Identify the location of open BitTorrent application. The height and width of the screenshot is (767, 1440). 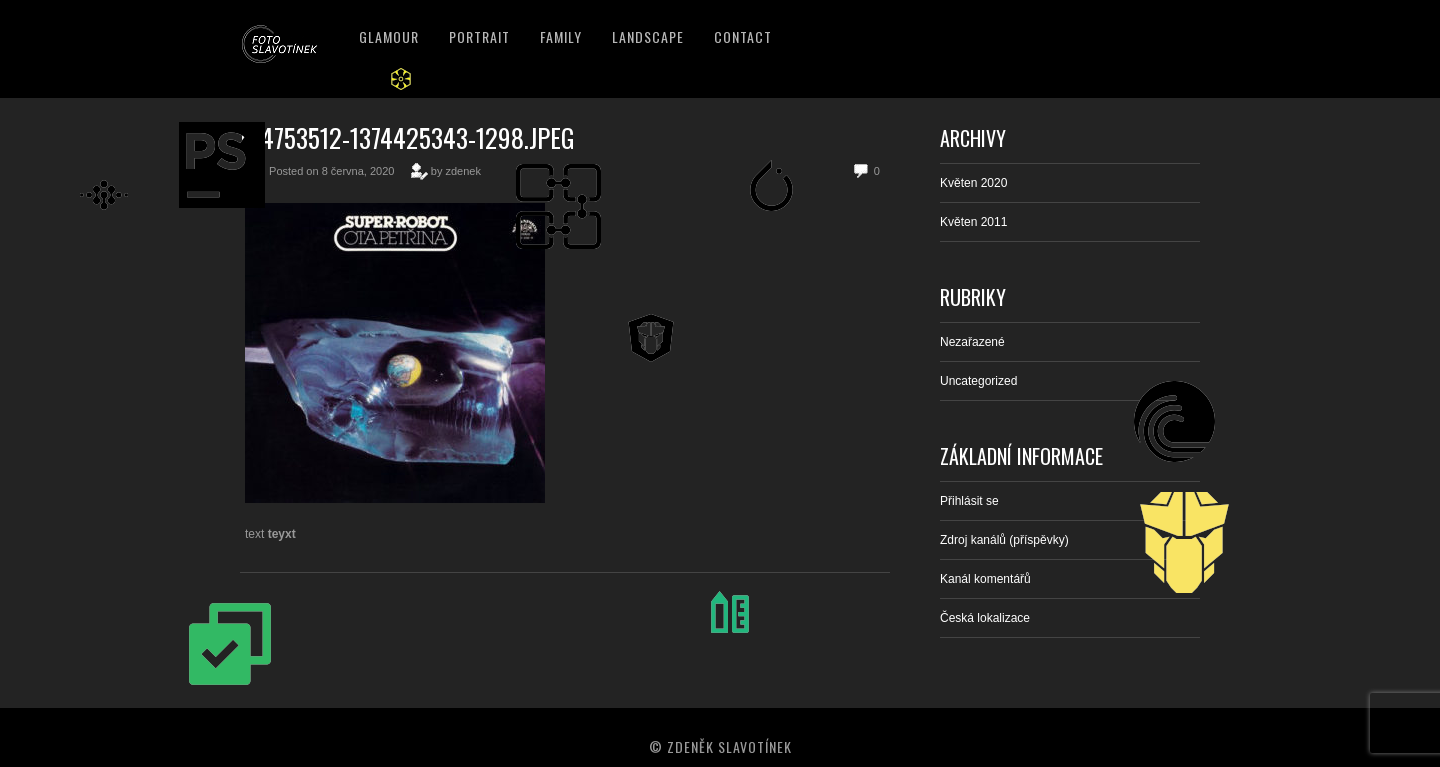
(1174, 421).